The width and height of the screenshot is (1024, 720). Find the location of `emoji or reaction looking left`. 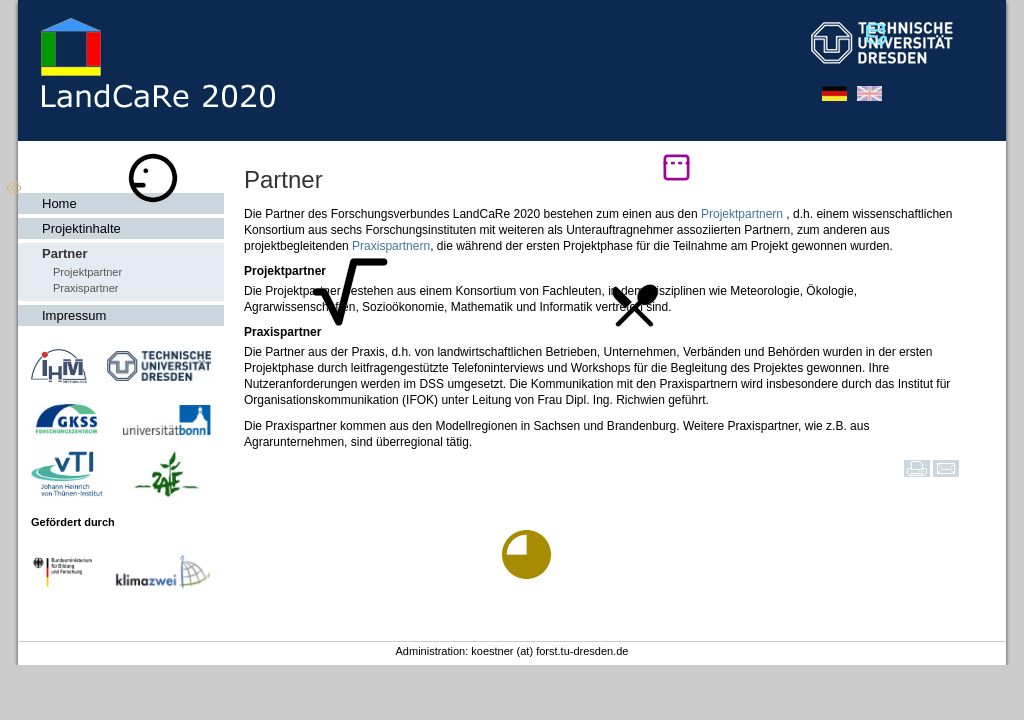

emoji or reaction looking left is located at coordinates (153, 178).